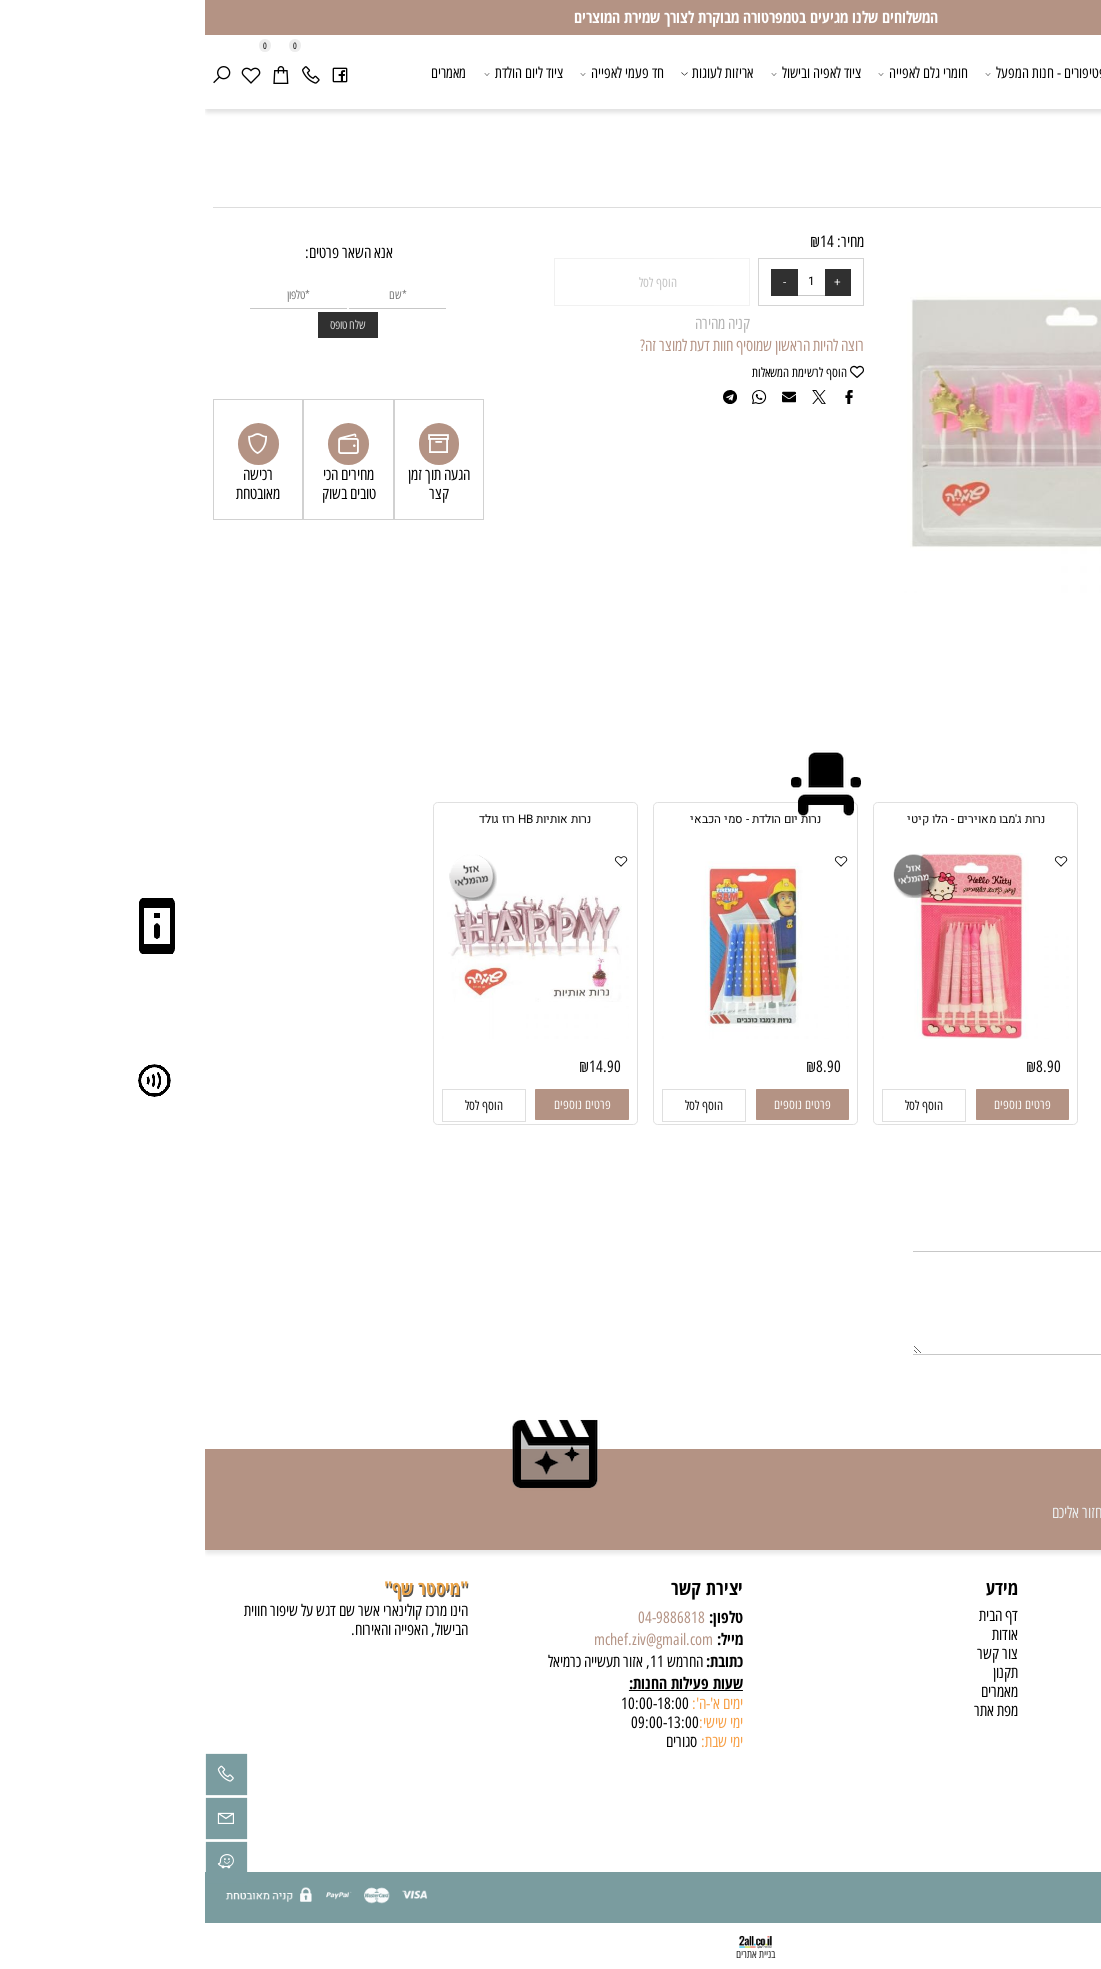  What do you see at coordinates (555, 1454) in the screenshot?
I see `apply filters or effects to a video` at bounding box center [555, 1454].